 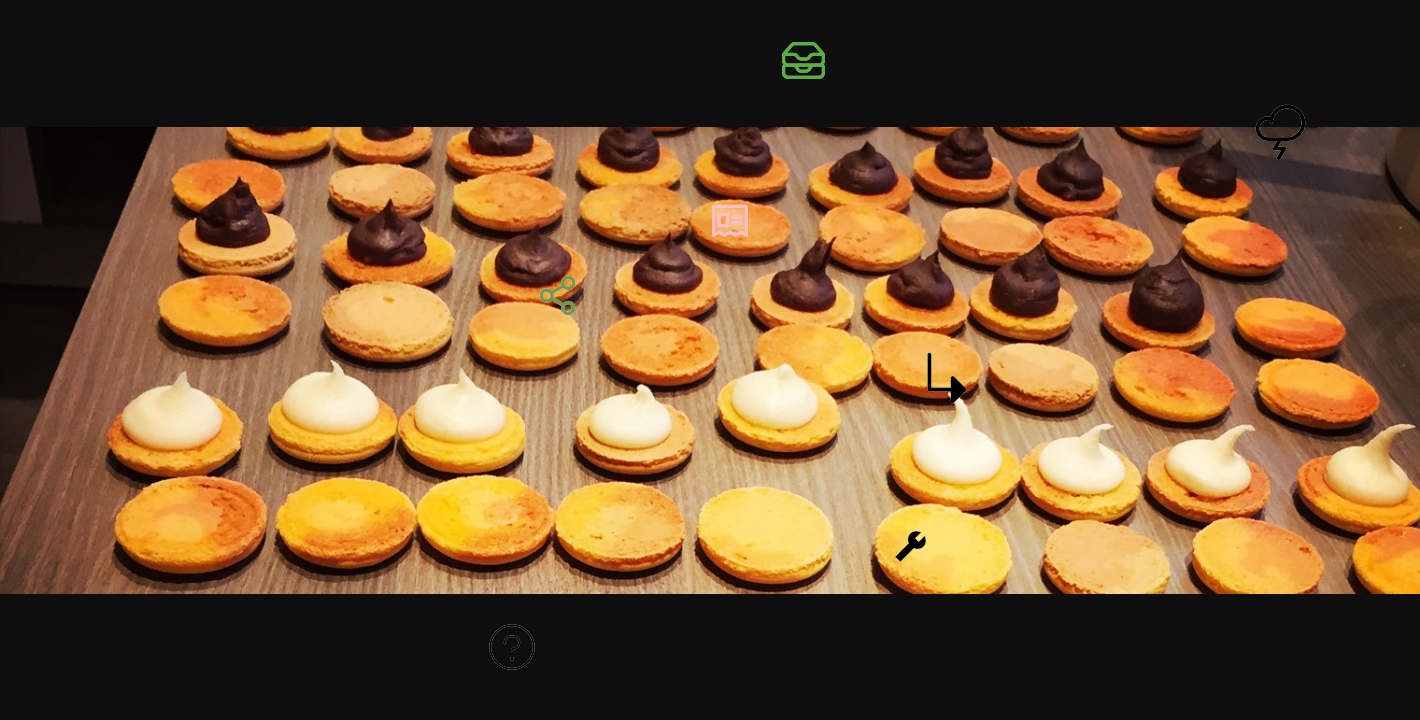 What do you see at coordinates (803, 60) in the screenshot?
I see `view all inboxes` at bounding box center [803, 60].